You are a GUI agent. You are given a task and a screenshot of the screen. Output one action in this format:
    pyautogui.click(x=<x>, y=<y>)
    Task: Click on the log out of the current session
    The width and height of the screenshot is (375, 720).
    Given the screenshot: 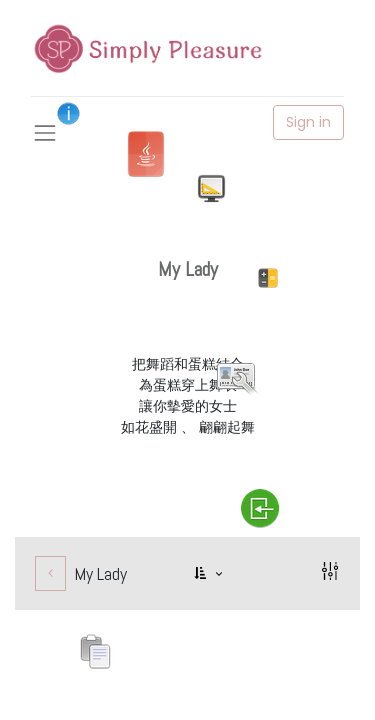 What is the action you would take?
    pyautogui.click(x=260, y=508)
    